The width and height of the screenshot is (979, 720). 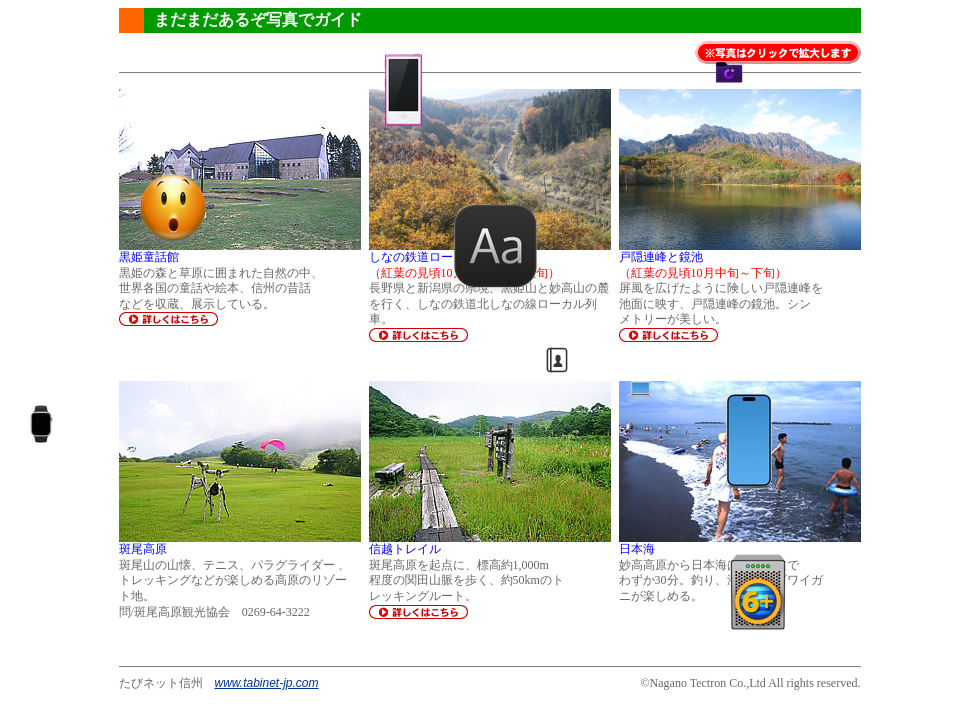 I want to click on manage your paired Apple Watch SE, so click(x=41, y=424).